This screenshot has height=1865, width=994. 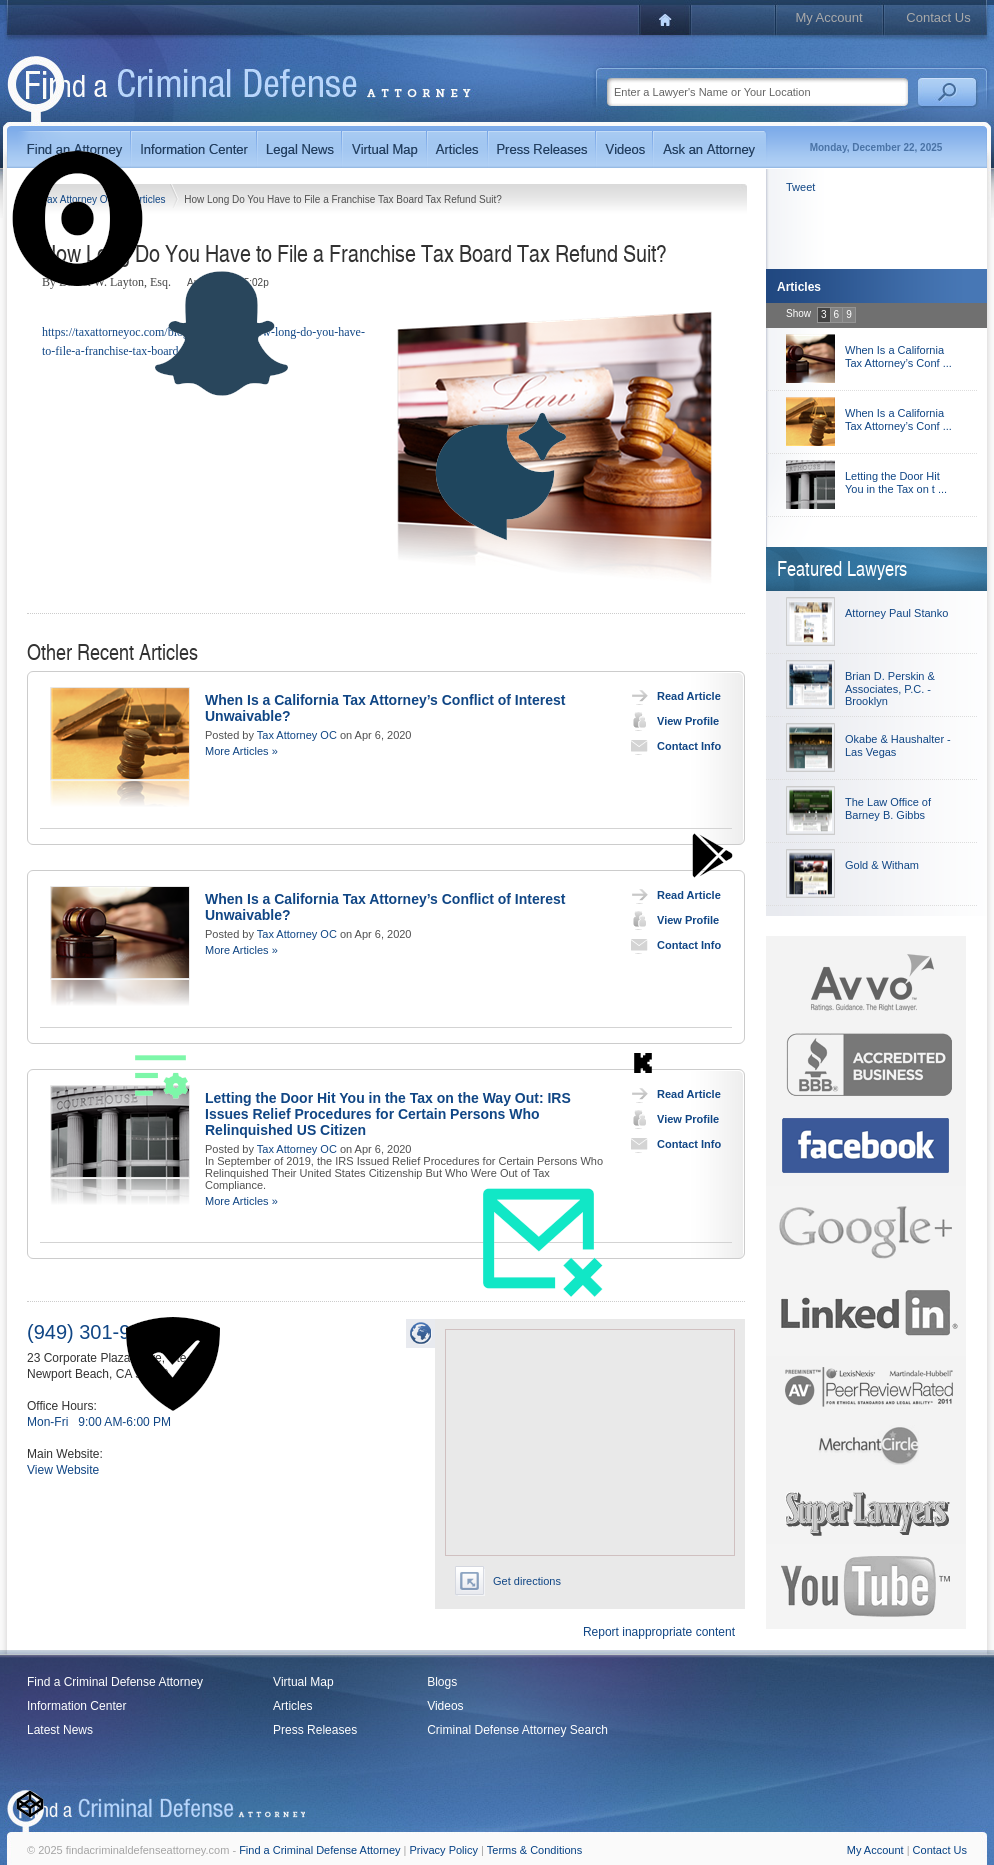 What do you see at coordinates (77, 218) in the screenshot?
I see `open Observable data visualization platform` at bounding box center [77, 218].